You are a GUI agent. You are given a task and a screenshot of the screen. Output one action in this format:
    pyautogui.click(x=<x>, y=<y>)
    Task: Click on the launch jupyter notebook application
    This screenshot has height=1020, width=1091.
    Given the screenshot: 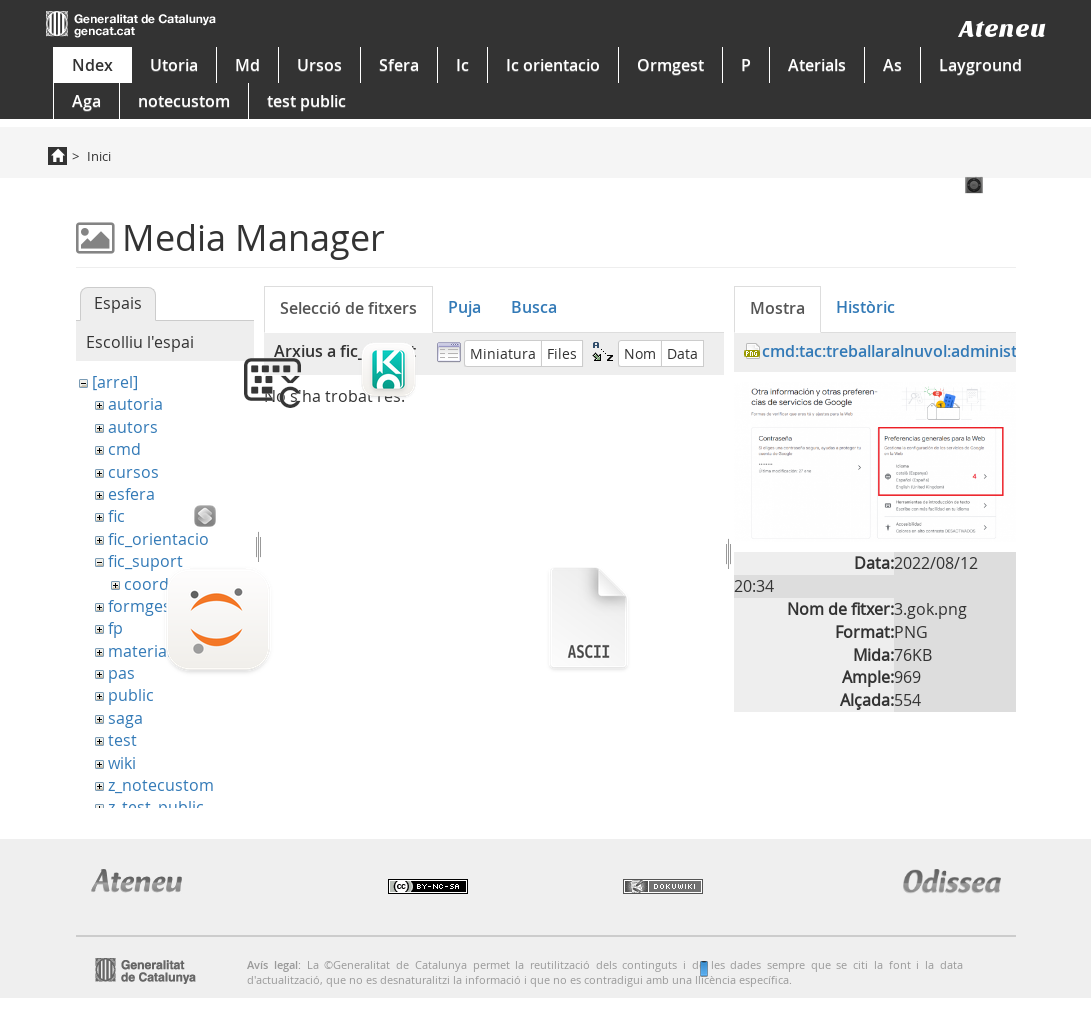 What is the action you would take?
    pyautogui.click(x=216, y=619)
    